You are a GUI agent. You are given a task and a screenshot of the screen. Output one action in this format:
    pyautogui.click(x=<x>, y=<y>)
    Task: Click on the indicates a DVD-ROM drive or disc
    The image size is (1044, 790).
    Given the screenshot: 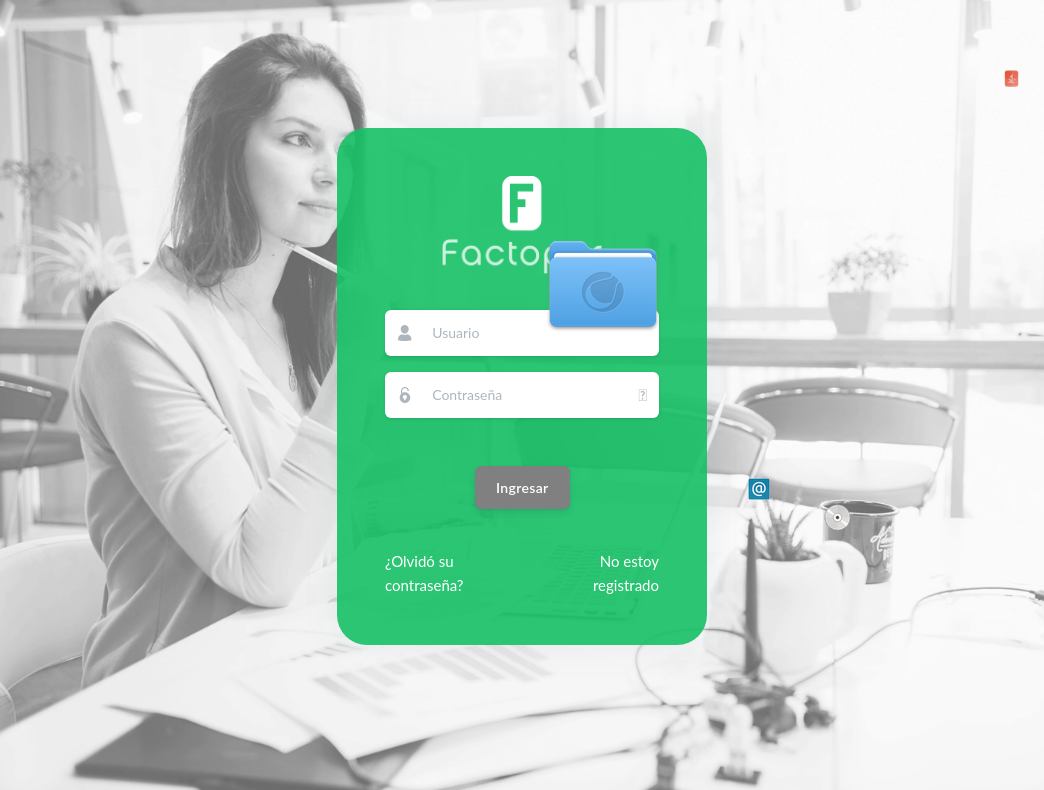 What is the action you would take?
    pyautogui.click(x=837, y=517)
    